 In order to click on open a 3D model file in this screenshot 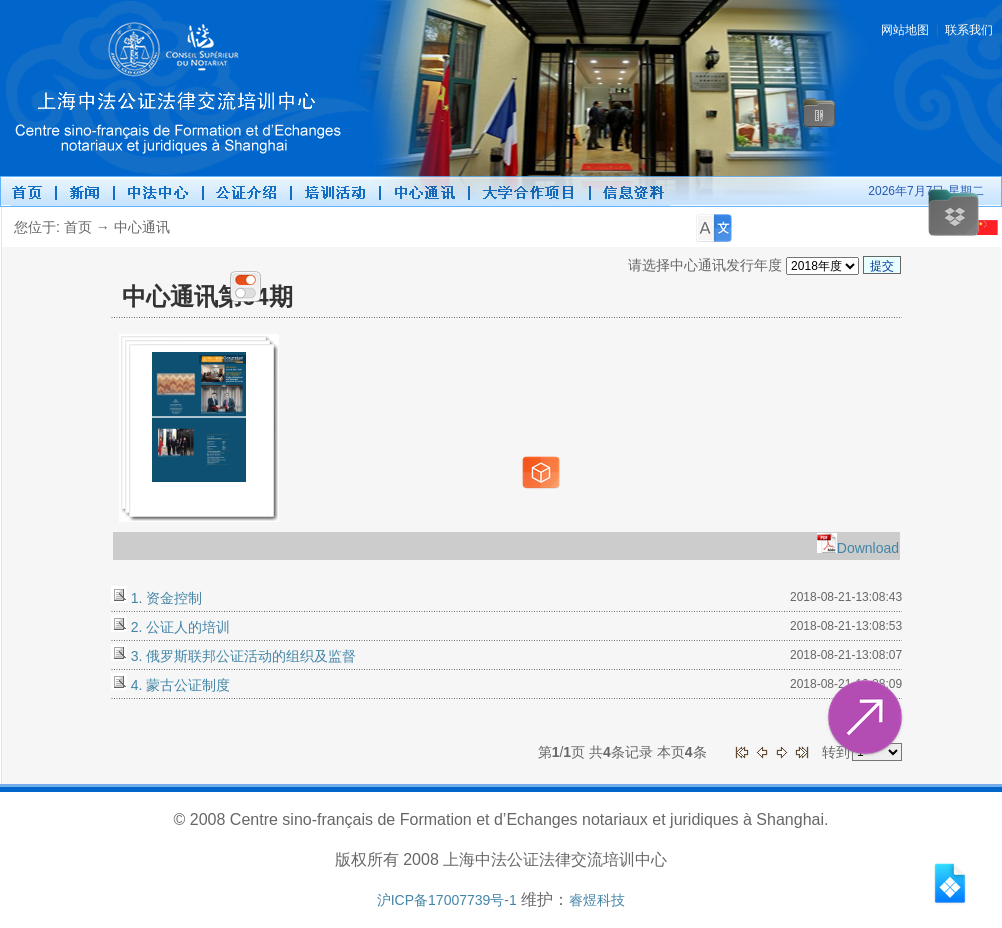, I will do `click(541, 471)`.